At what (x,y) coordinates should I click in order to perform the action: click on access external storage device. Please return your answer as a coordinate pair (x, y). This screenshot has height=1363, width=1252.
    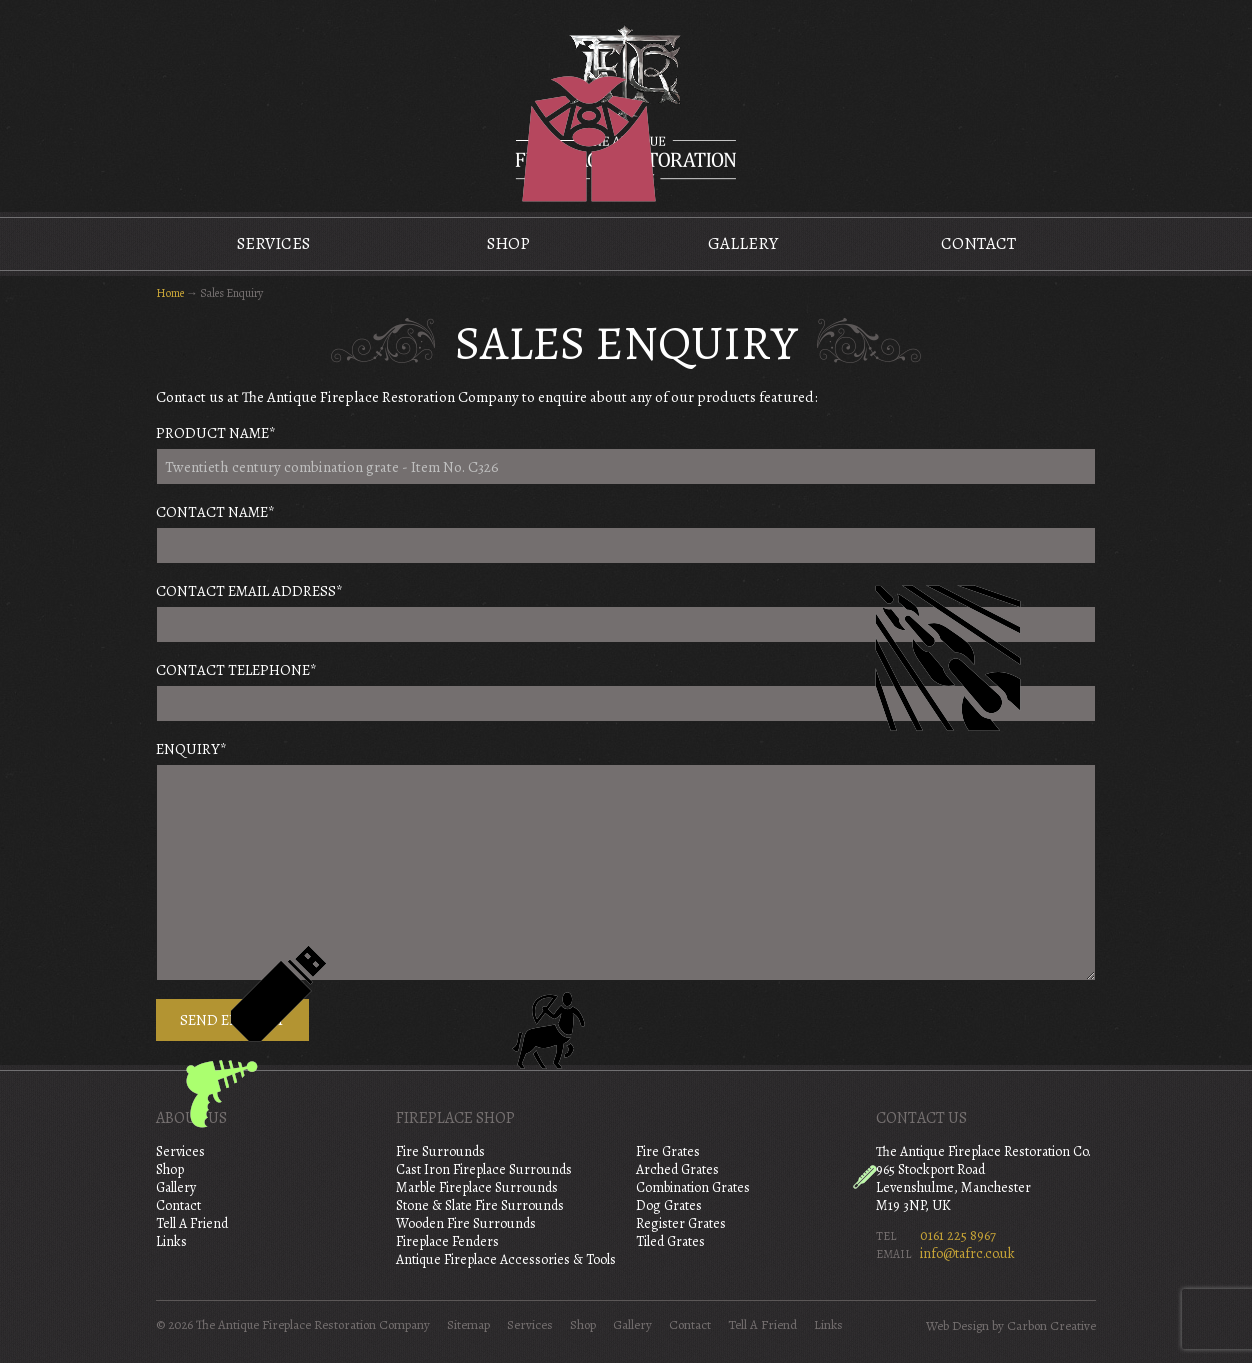
    Looking at the image, I should click on (279, 992).